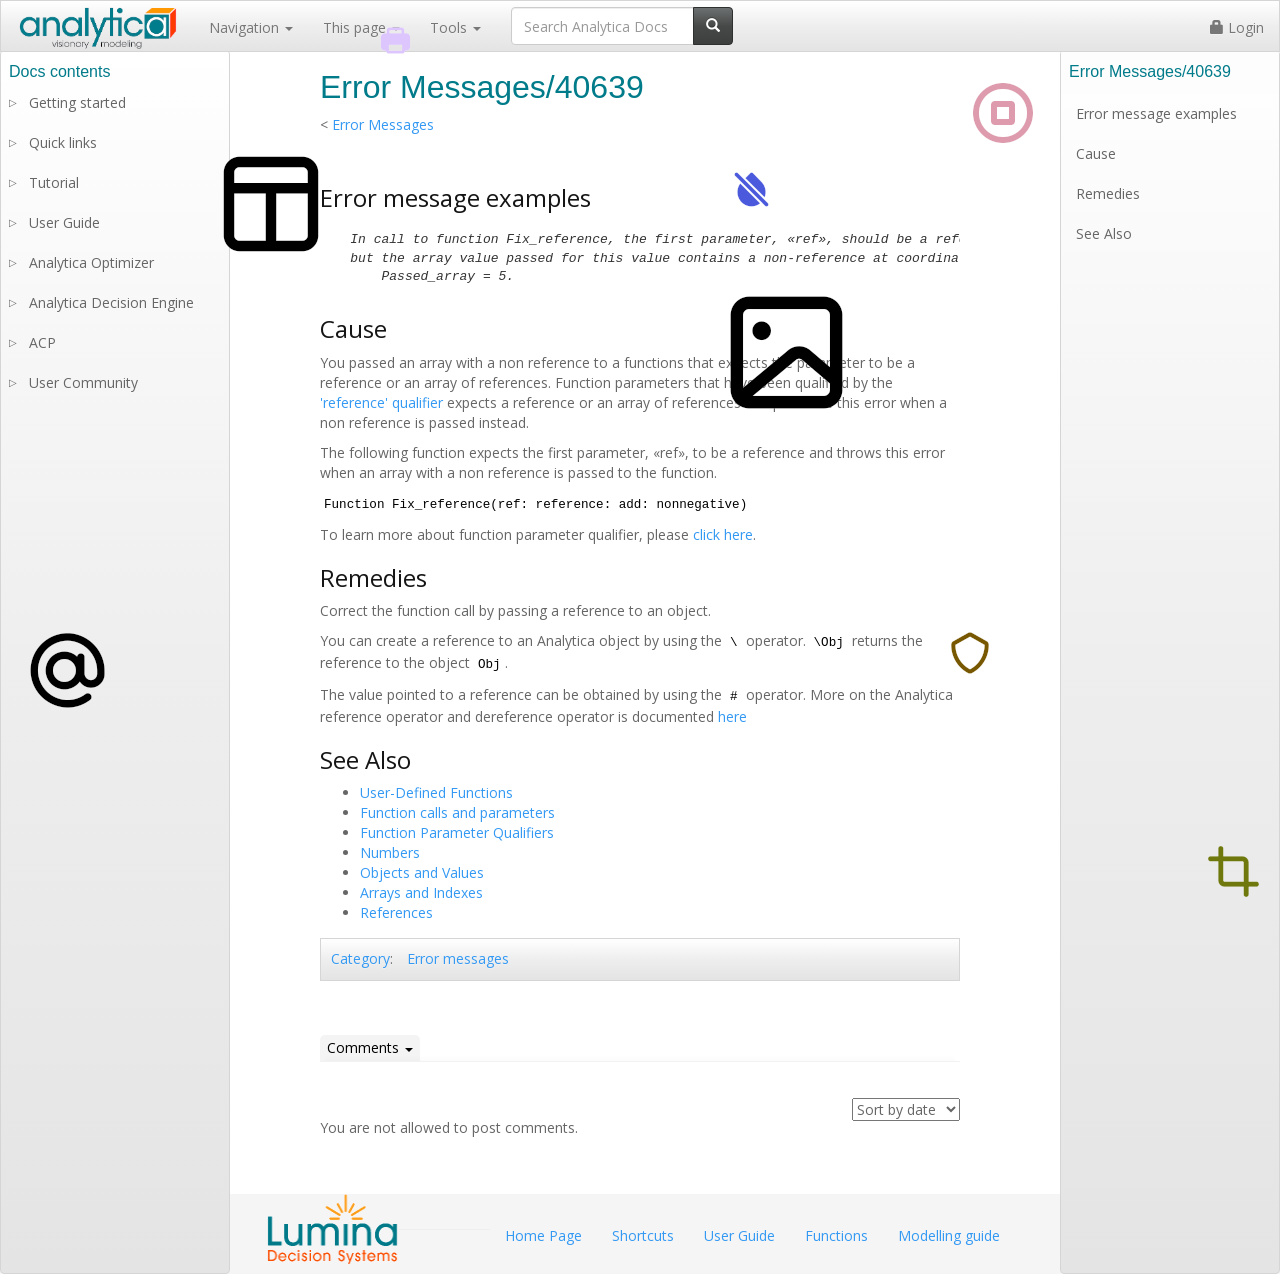  Describe the element at coordinates (1003, 113) in the screenshot. I see `stop media playback` at that location.